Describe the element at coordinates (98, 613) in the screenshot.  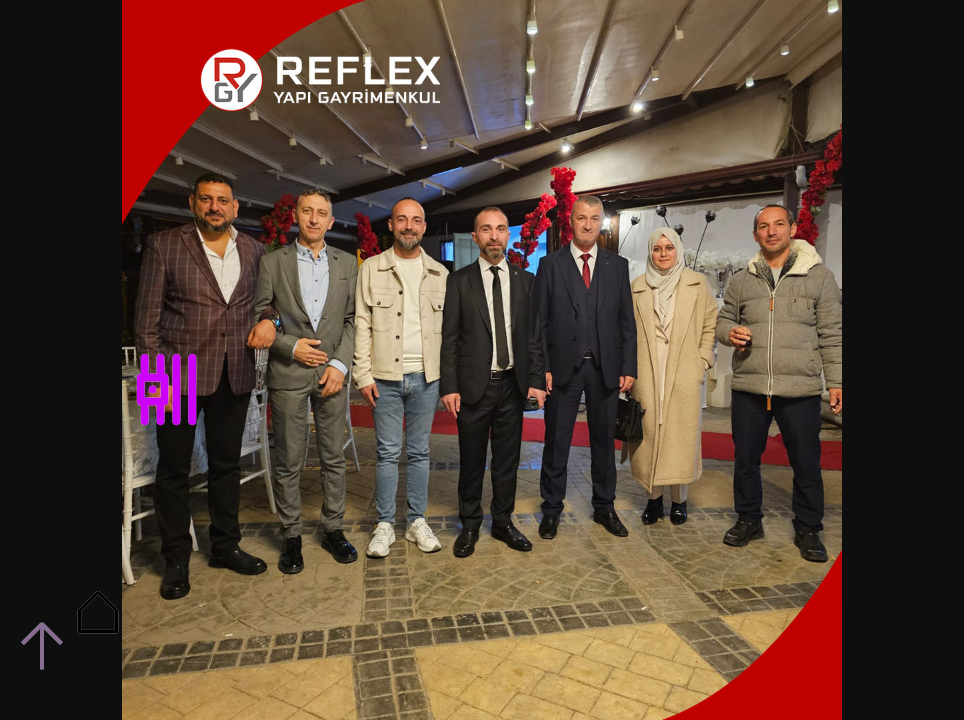
I see `navigate to home screen` at that location.